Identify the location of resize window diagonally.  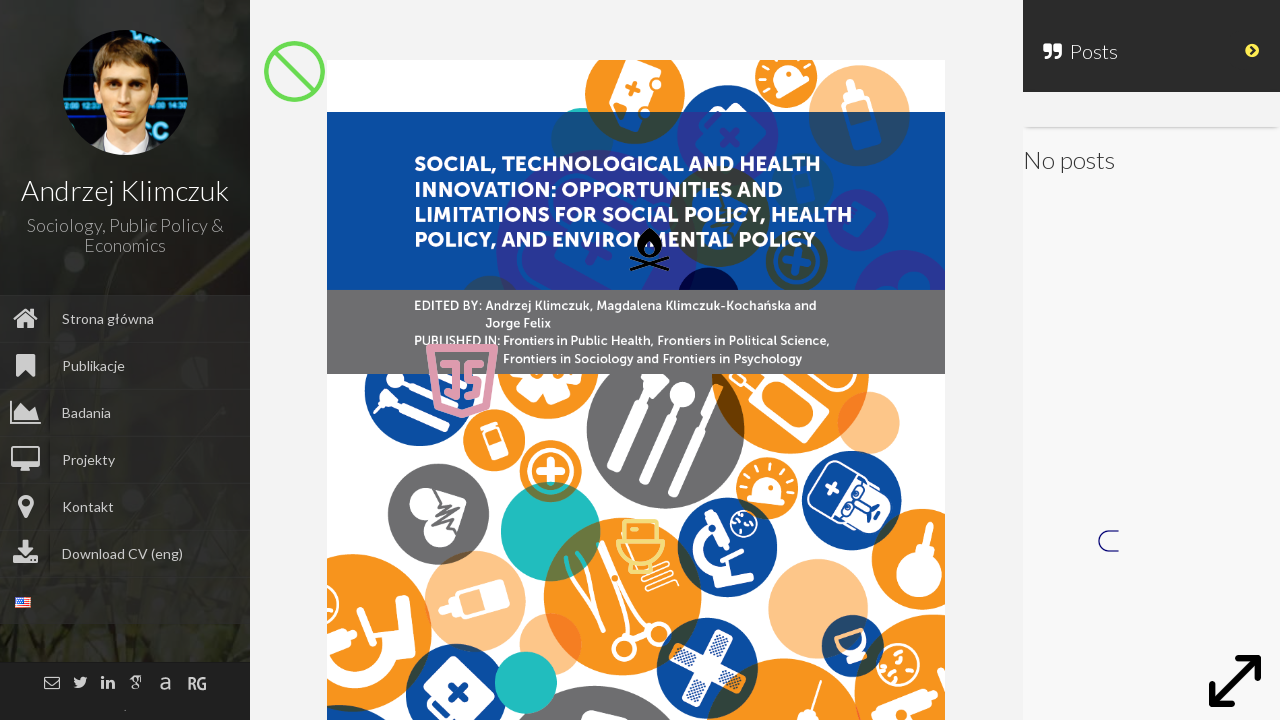
(1235, 681).